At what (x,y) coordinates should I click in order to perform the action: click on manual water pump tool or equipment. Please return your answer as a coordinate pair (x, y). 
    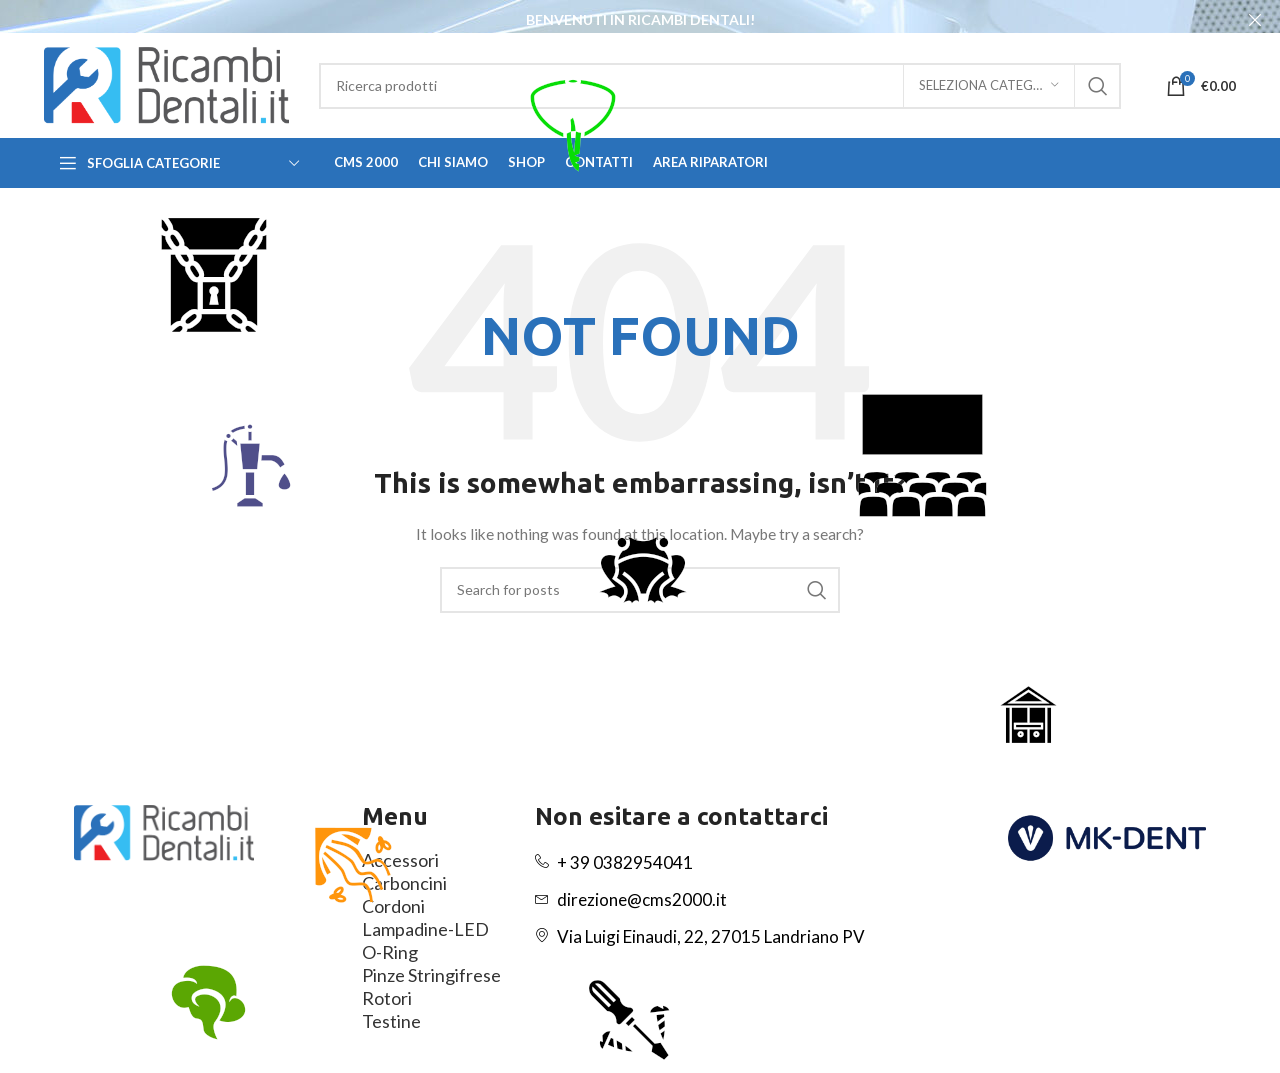
    Looking at the image, I should click on (250, 465).